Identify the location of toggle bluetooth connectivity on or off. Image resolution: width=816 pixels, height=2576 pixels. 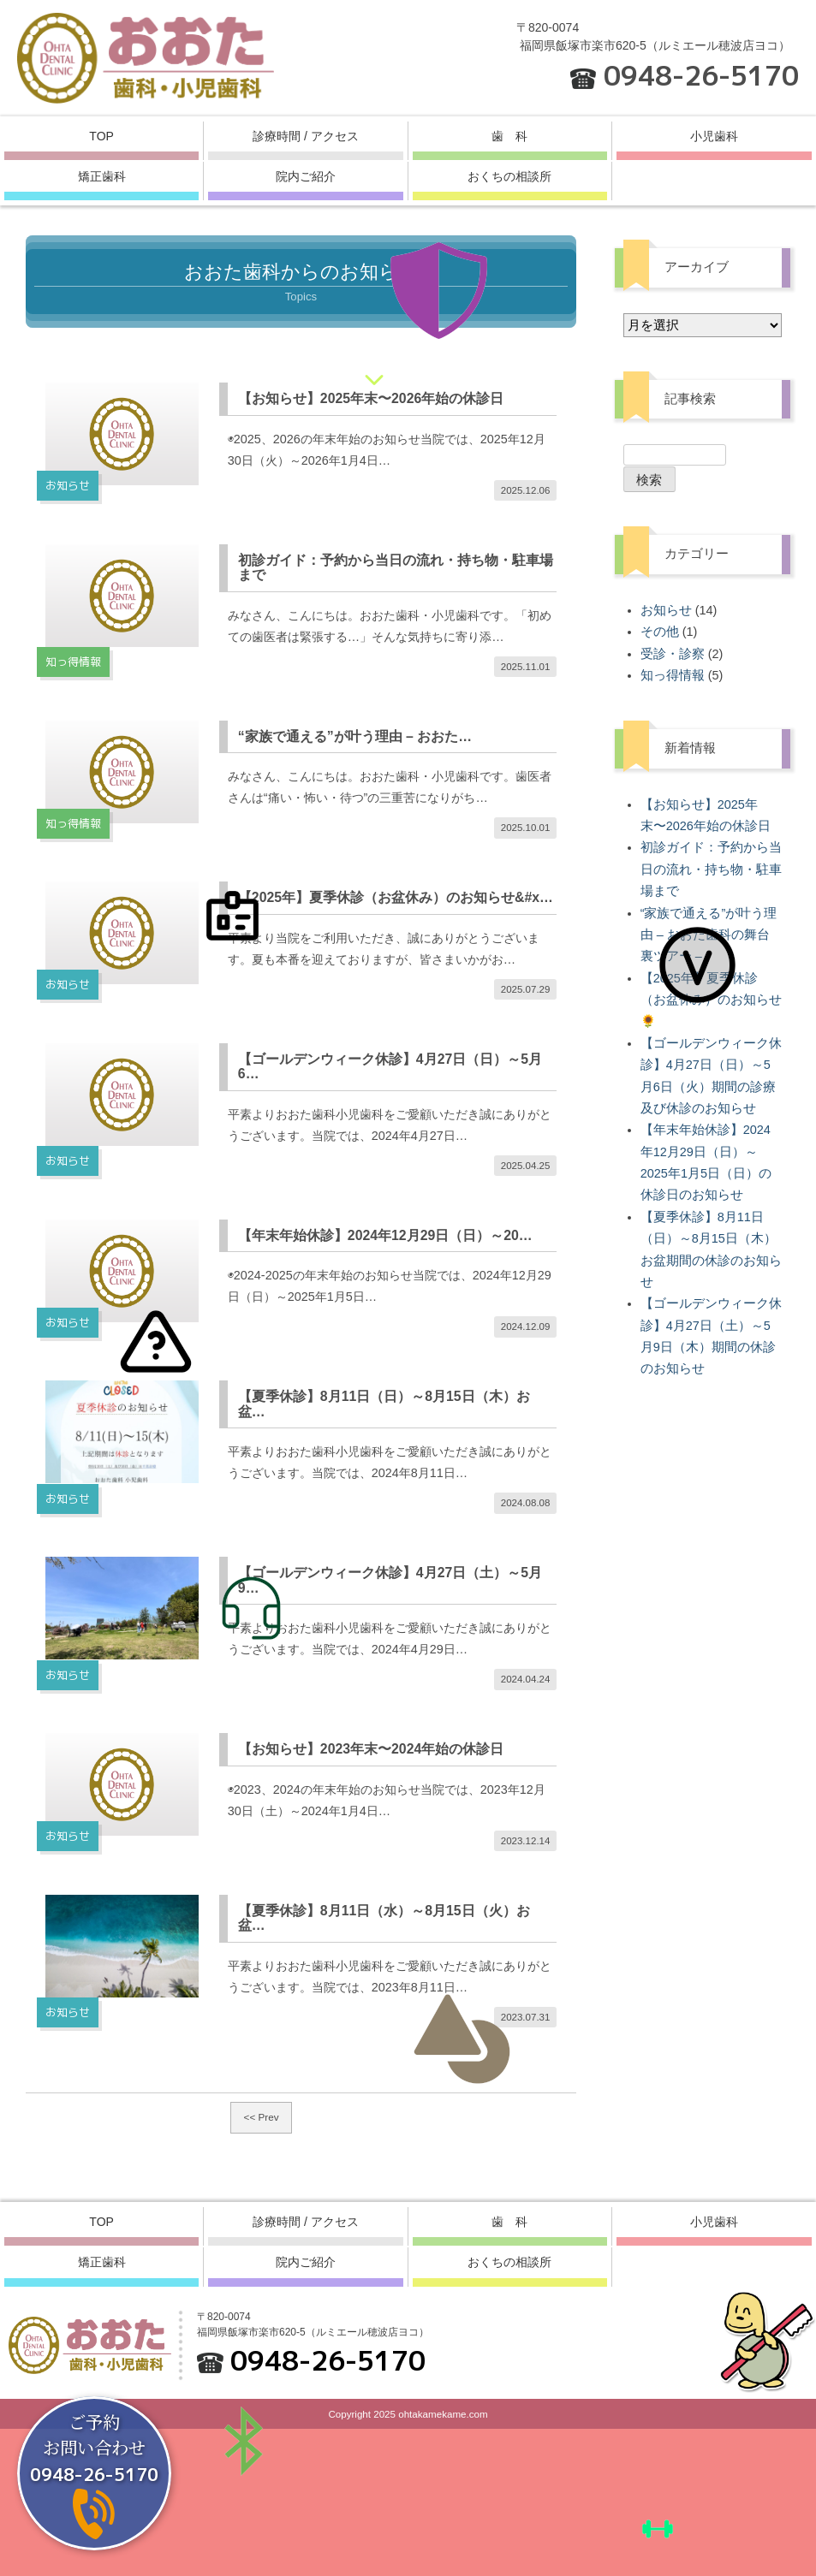
(243, 2441).